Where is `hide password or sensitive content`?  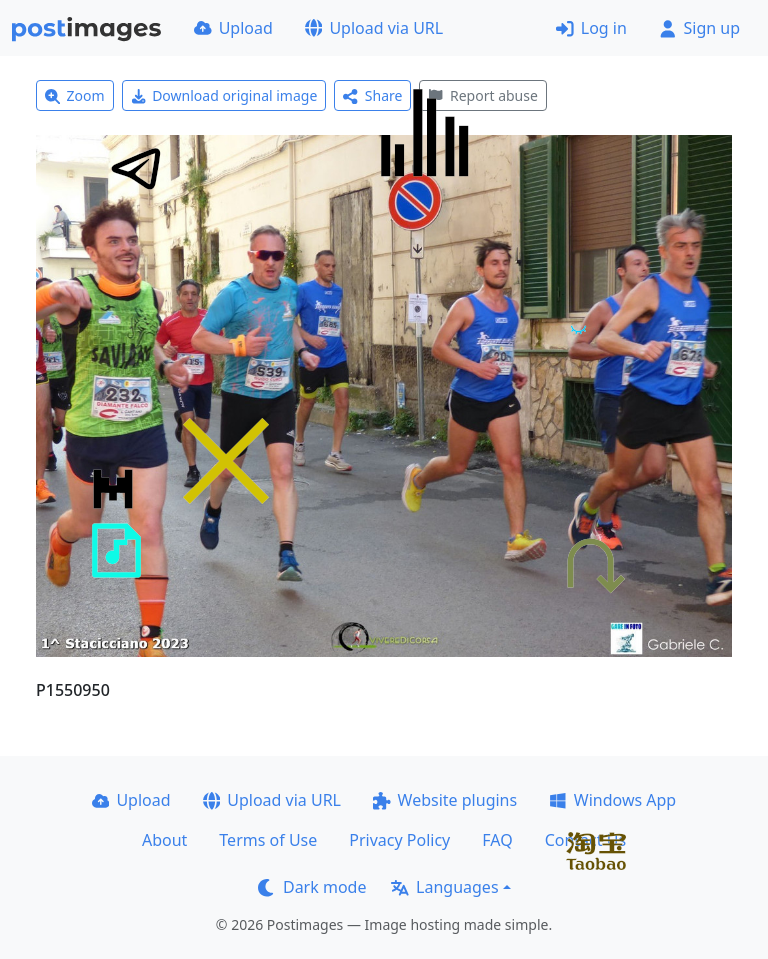
hide password or sensitive content is located at coordinates (578, 329).